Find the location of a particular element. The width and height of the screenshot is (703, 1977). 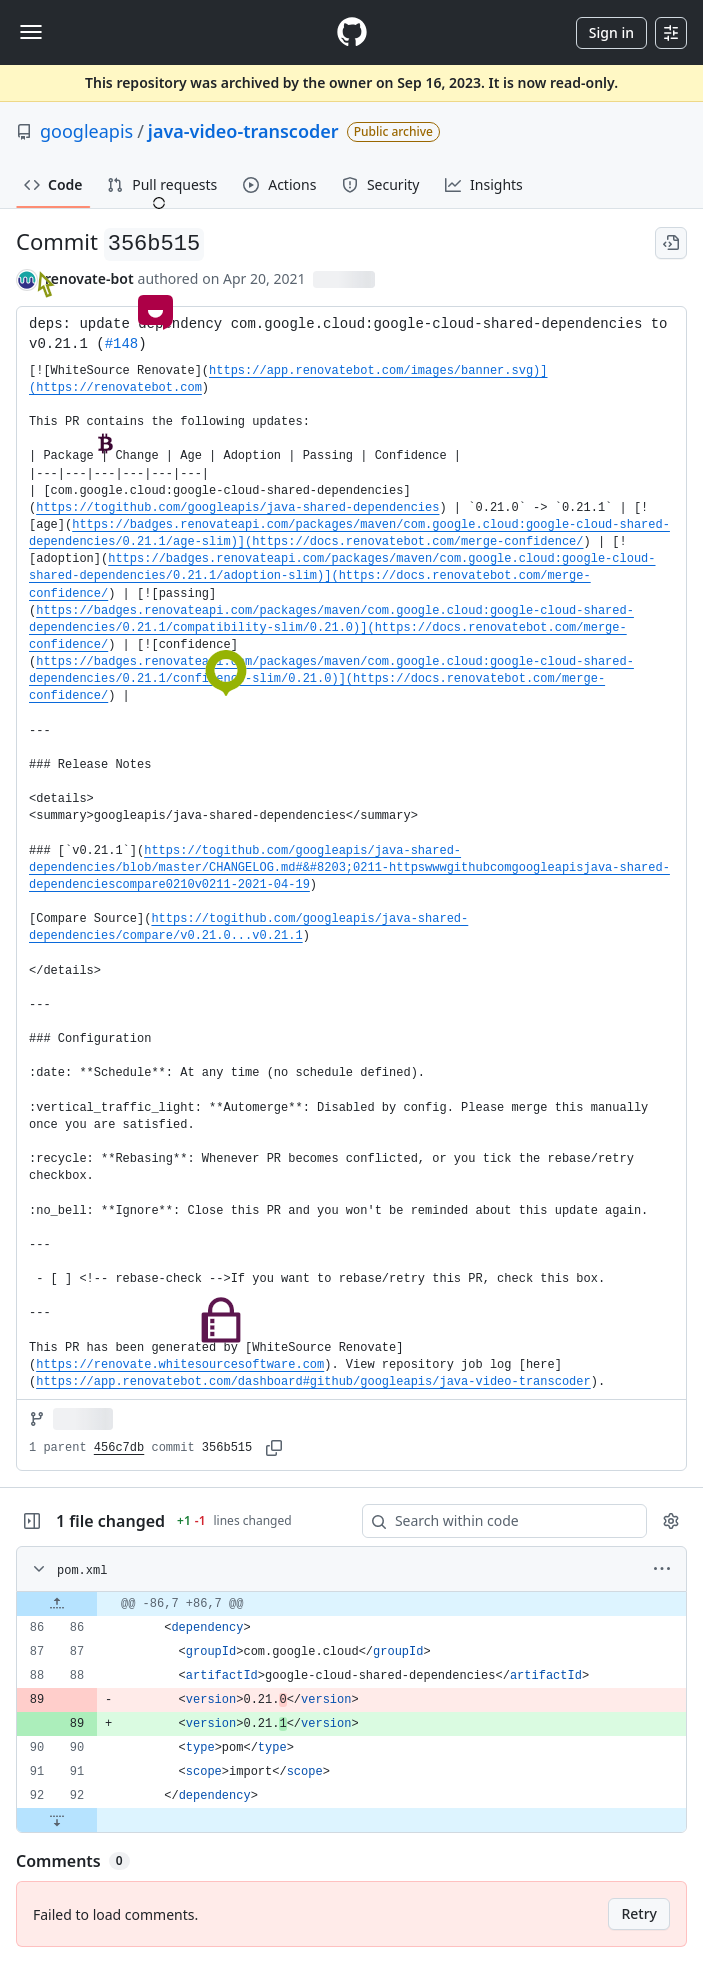

indicates Bitcoin payment option is located at coordinates (105, 443).